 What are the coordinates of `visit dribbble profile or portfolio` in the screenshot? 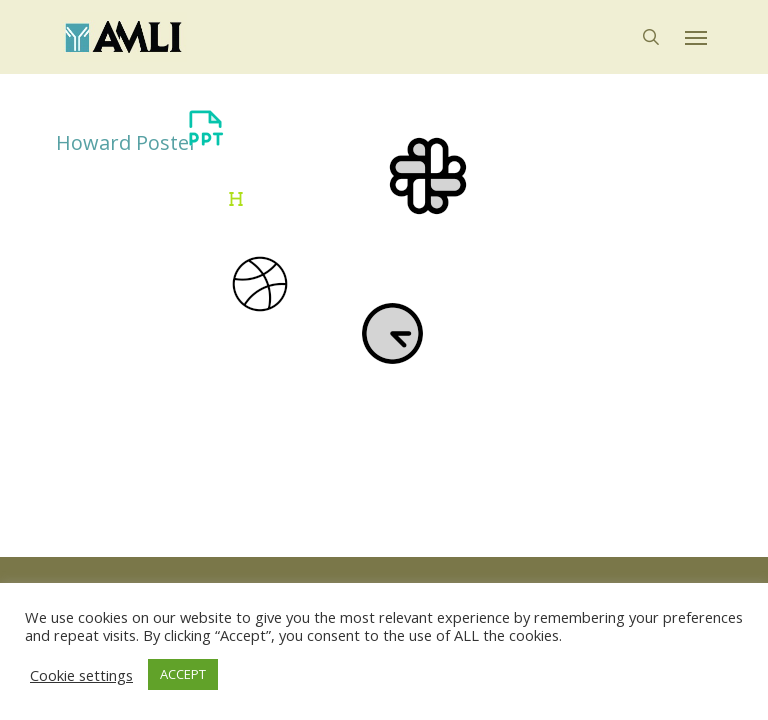 It's located at (260, 284).